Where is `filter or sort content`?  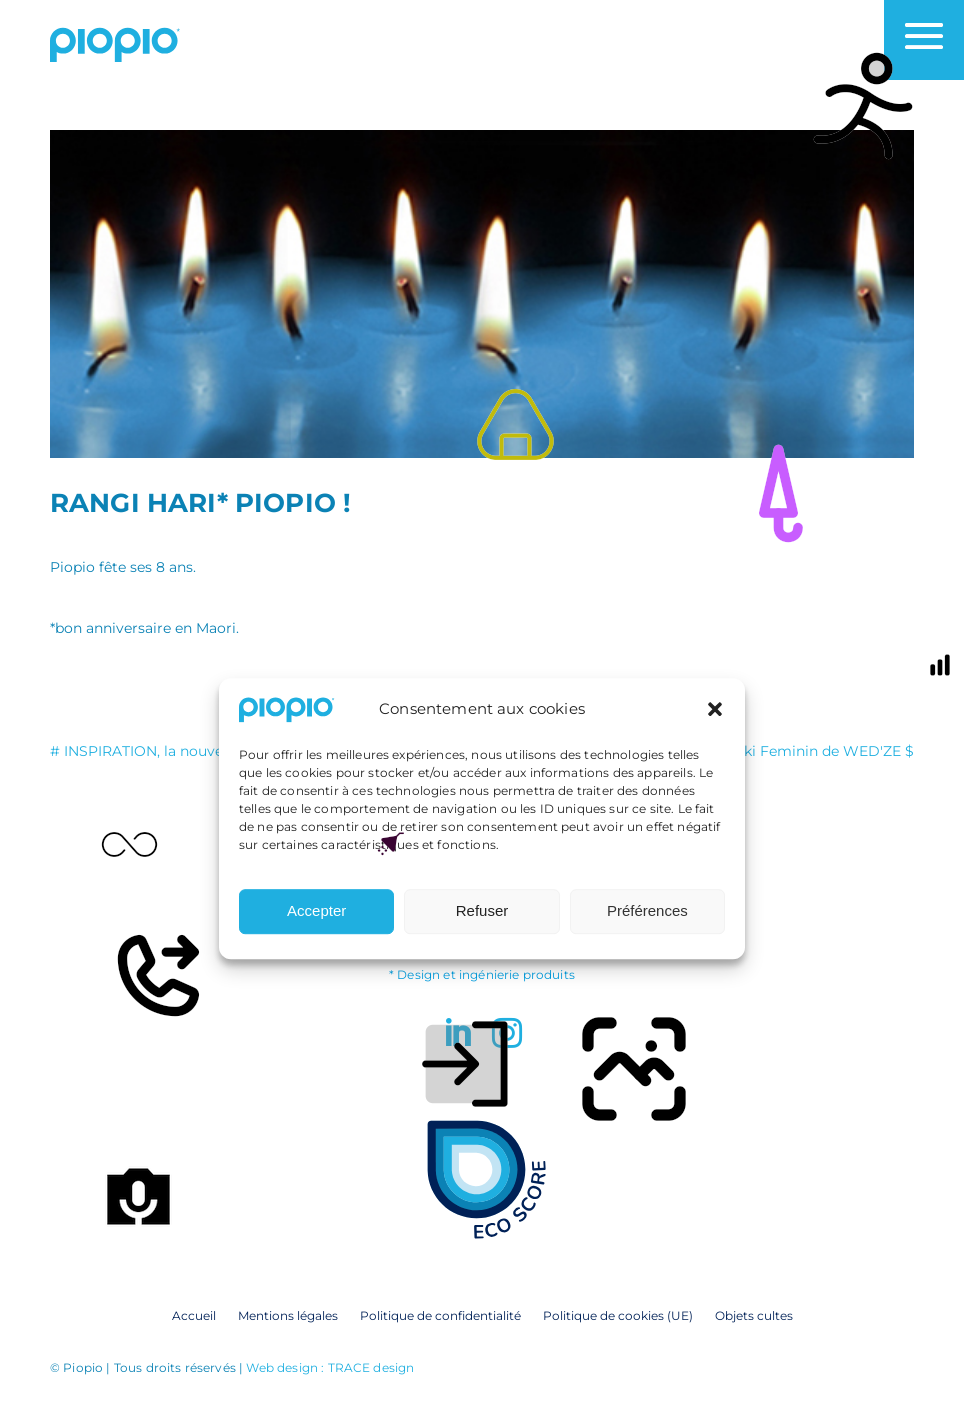
filter or sort content is located at coordinates (390, 842).